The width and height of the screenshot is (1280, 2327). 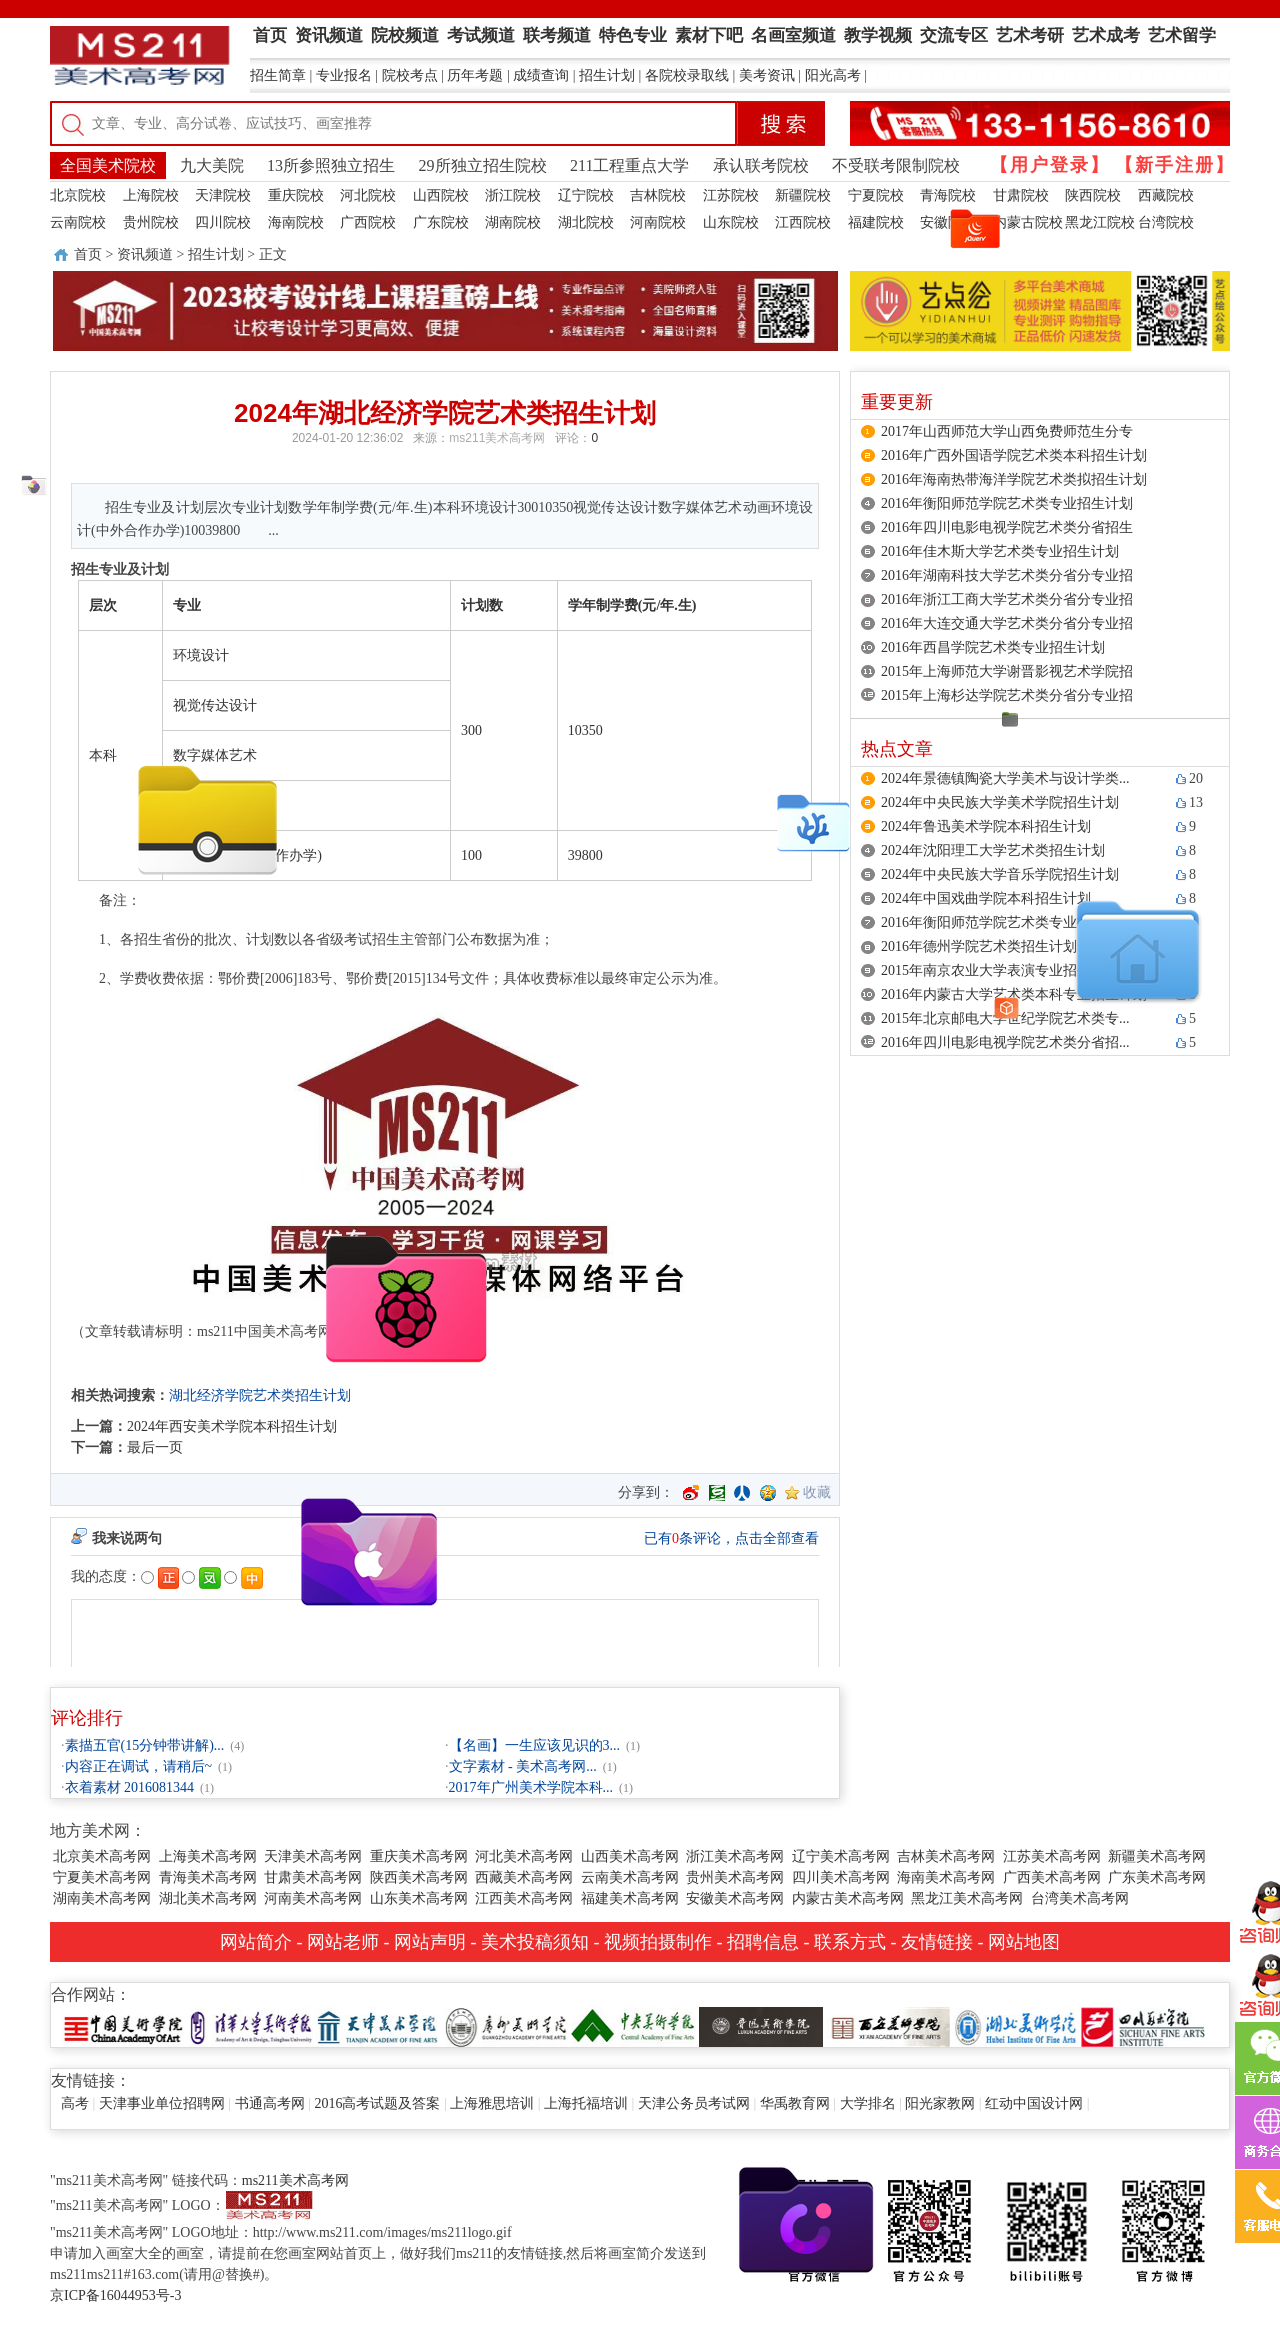 What do you see at coordinates (368, 1555) in the screenshot?
I see `open mac os monterey system folder` at bounding box center [368, 1555].